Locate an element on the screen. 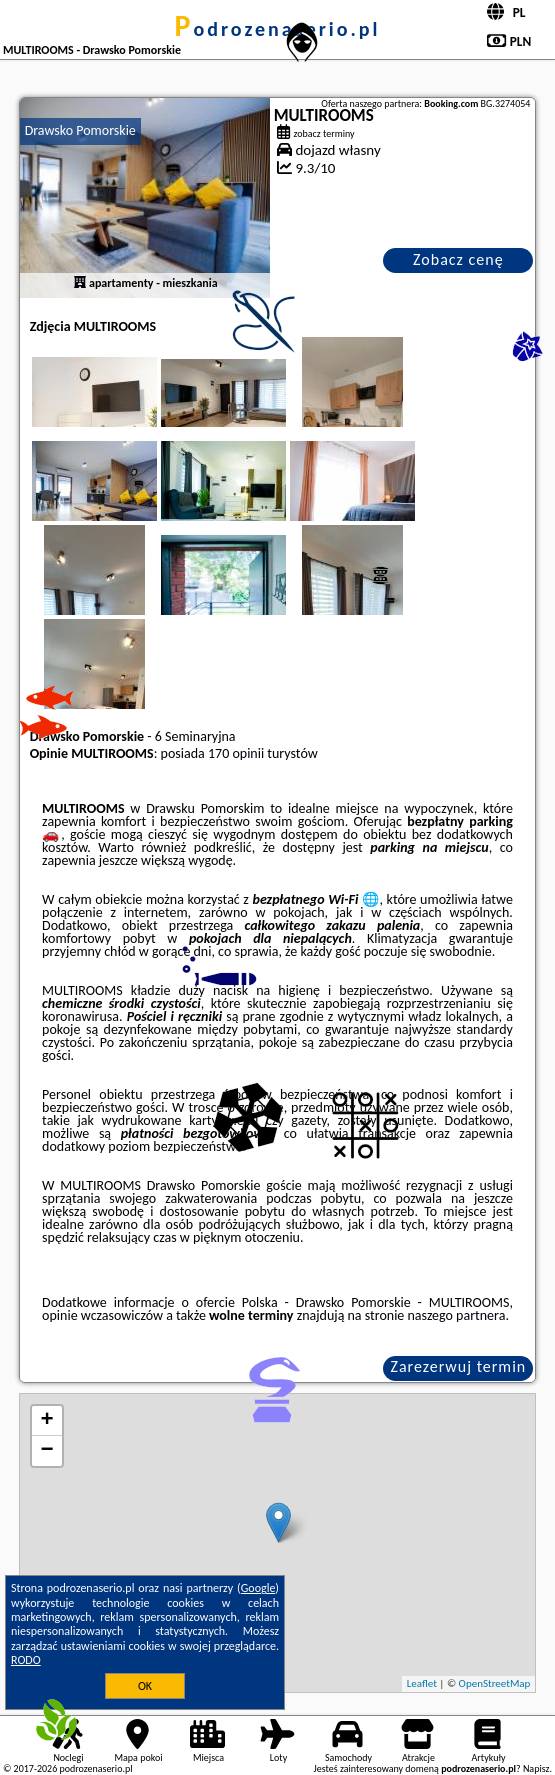  launch torpedo attack in naval combat game is located at coordinates (219, 979).